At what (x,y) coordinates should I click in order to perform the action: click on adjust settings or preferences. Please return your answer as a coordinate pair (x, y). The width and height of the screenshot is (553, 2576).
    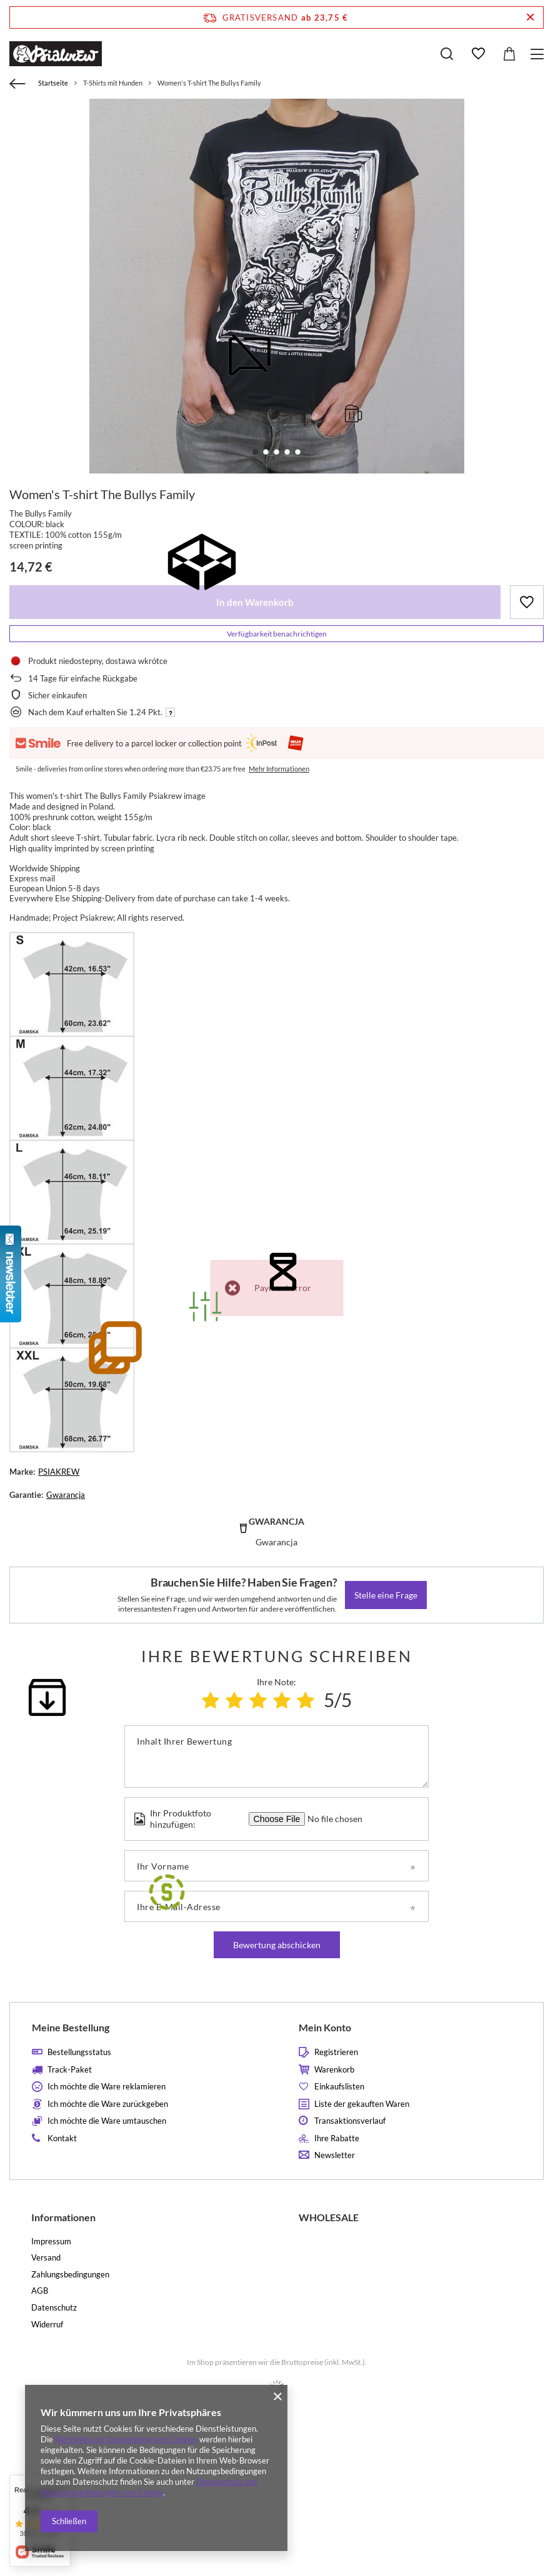
    Looking at the image, I should click on (205, 1306).